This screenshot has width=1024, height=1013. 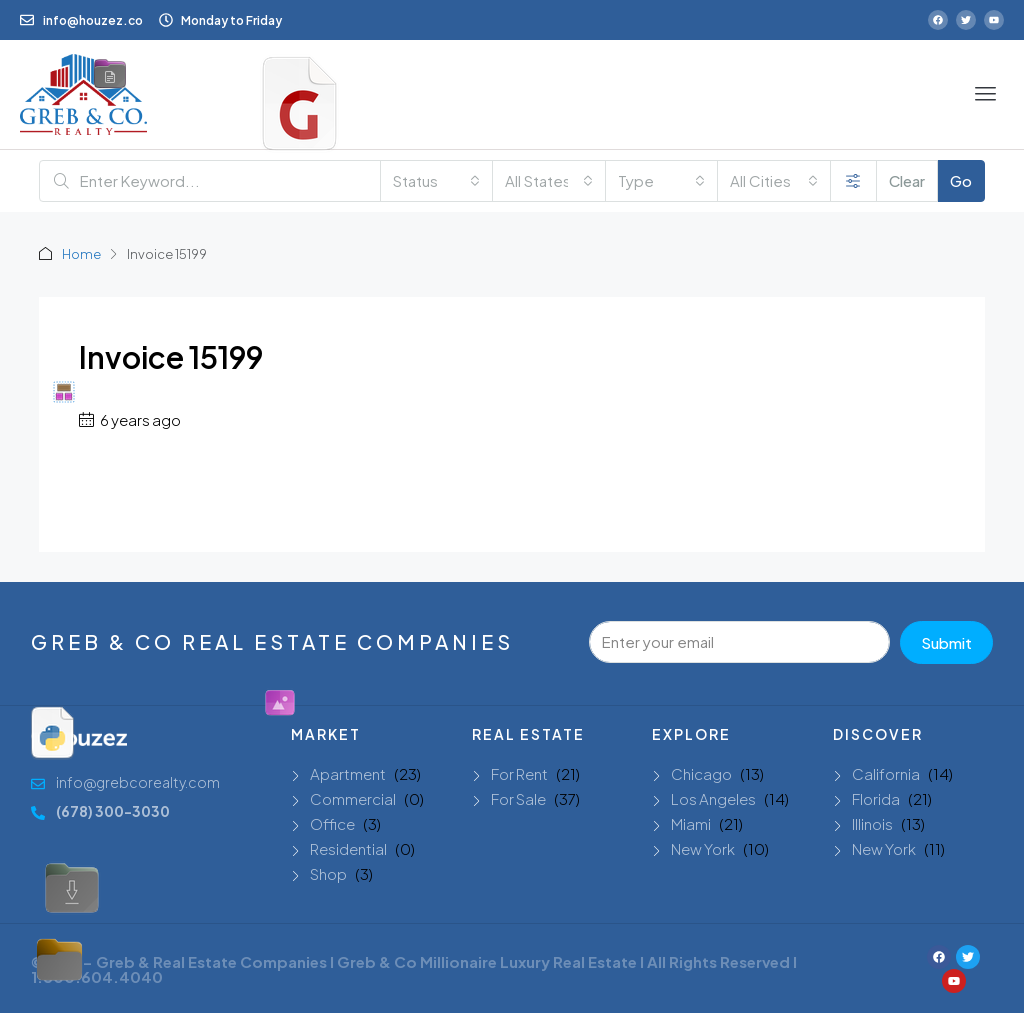 I want to click on a G-code file for 3D printing or CNC machining, so click(x=299, y=103).